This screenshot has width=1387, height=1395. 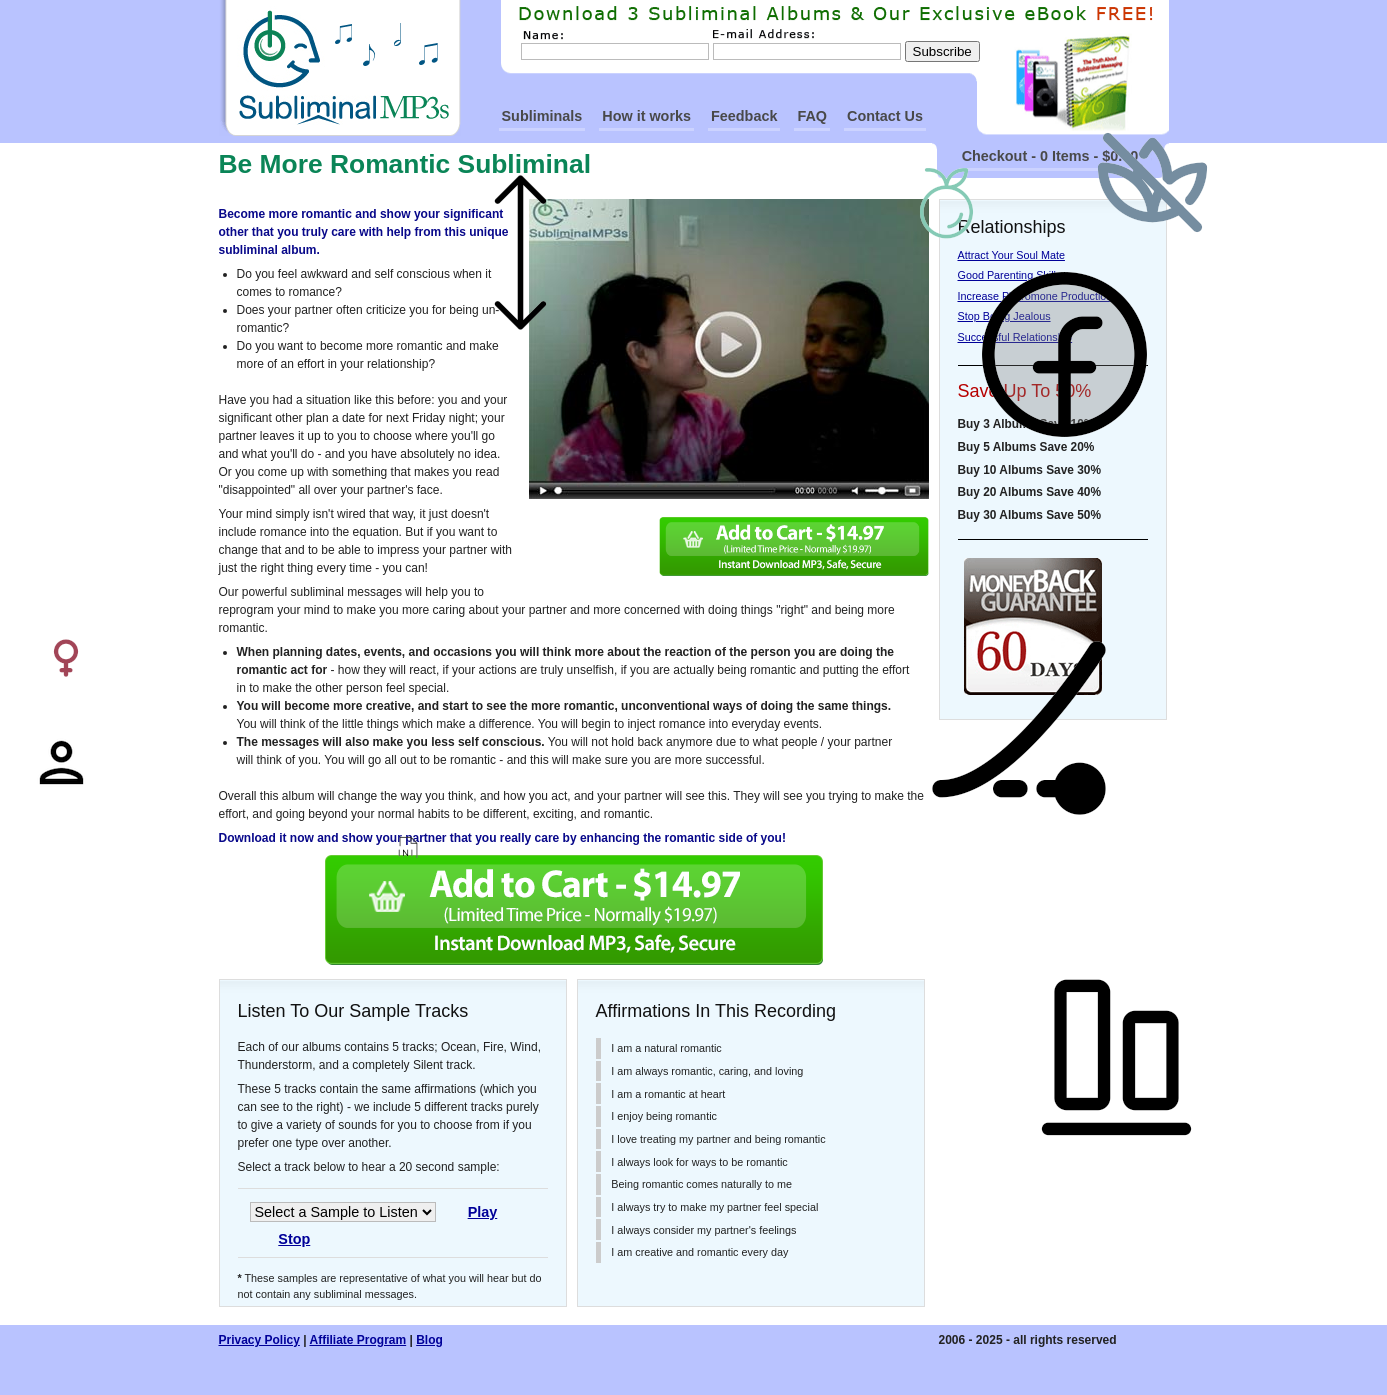 I want to click on adjust height or vertical size, so click(x=520, y=252).